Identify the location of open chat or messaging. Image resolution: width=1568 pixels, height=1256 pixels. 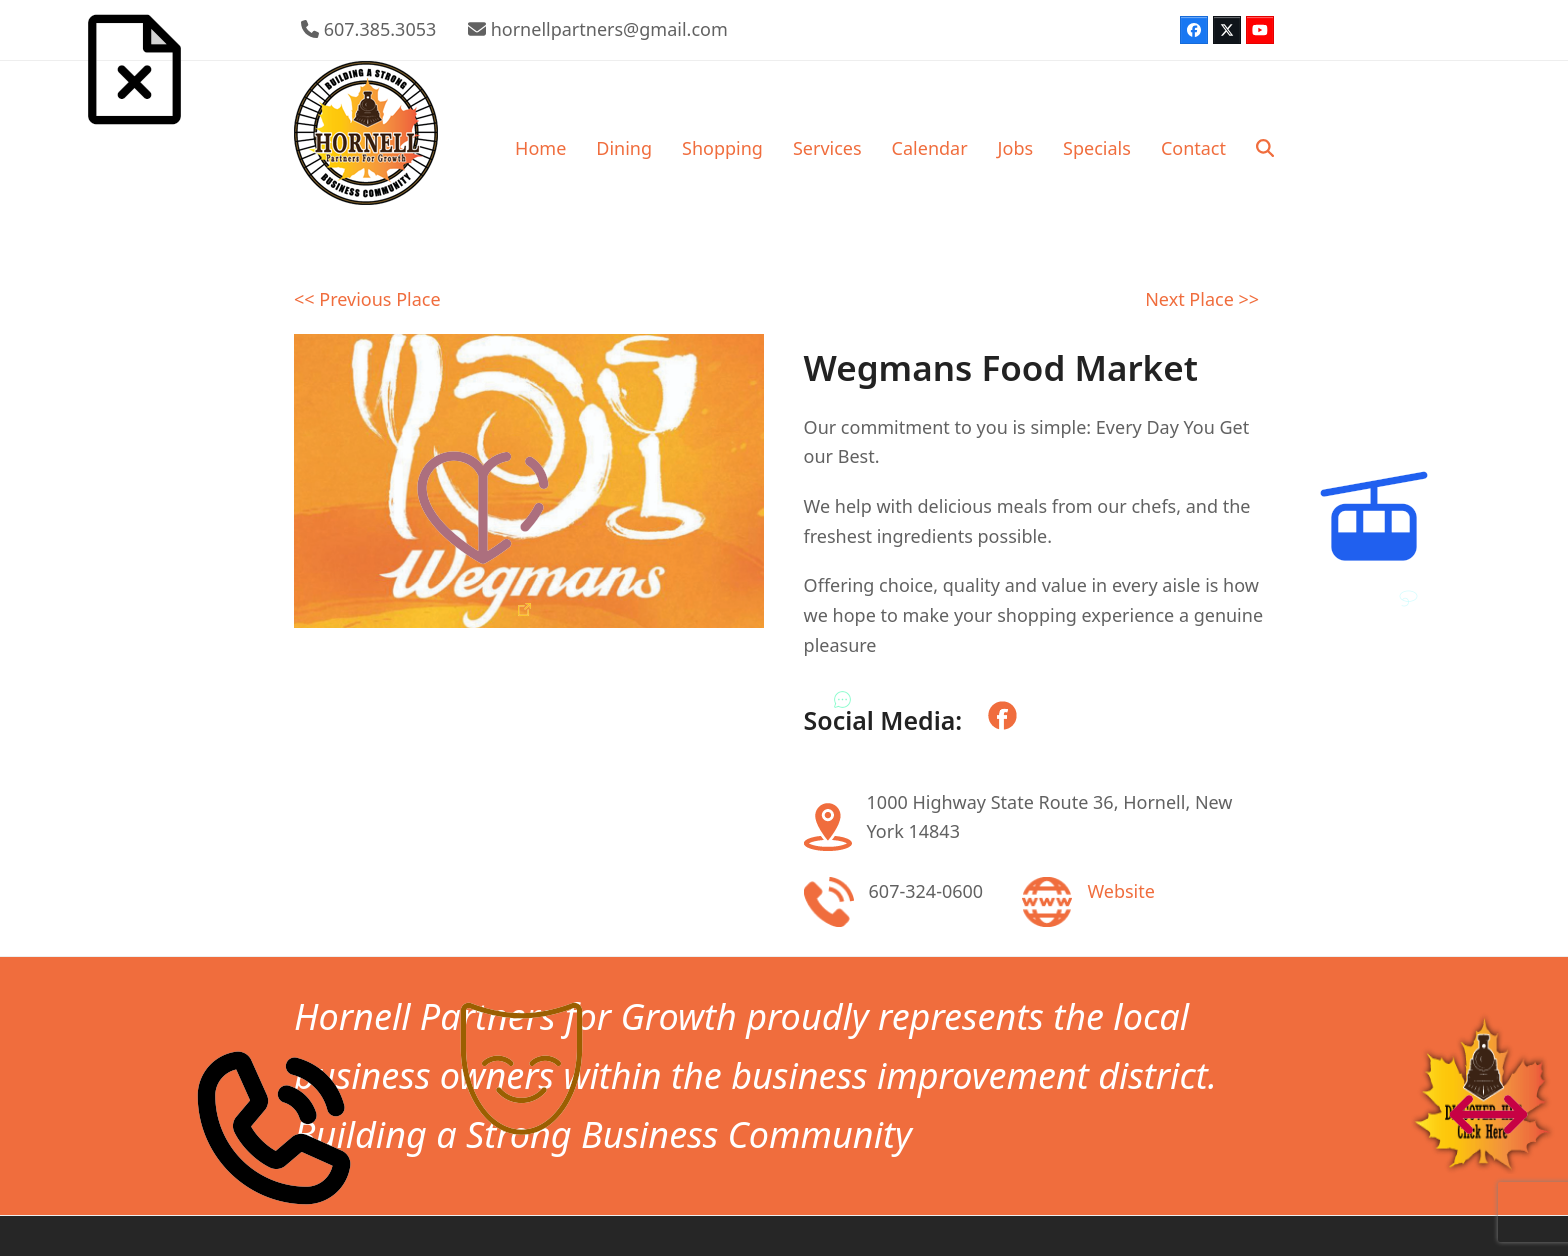
(842, 699).